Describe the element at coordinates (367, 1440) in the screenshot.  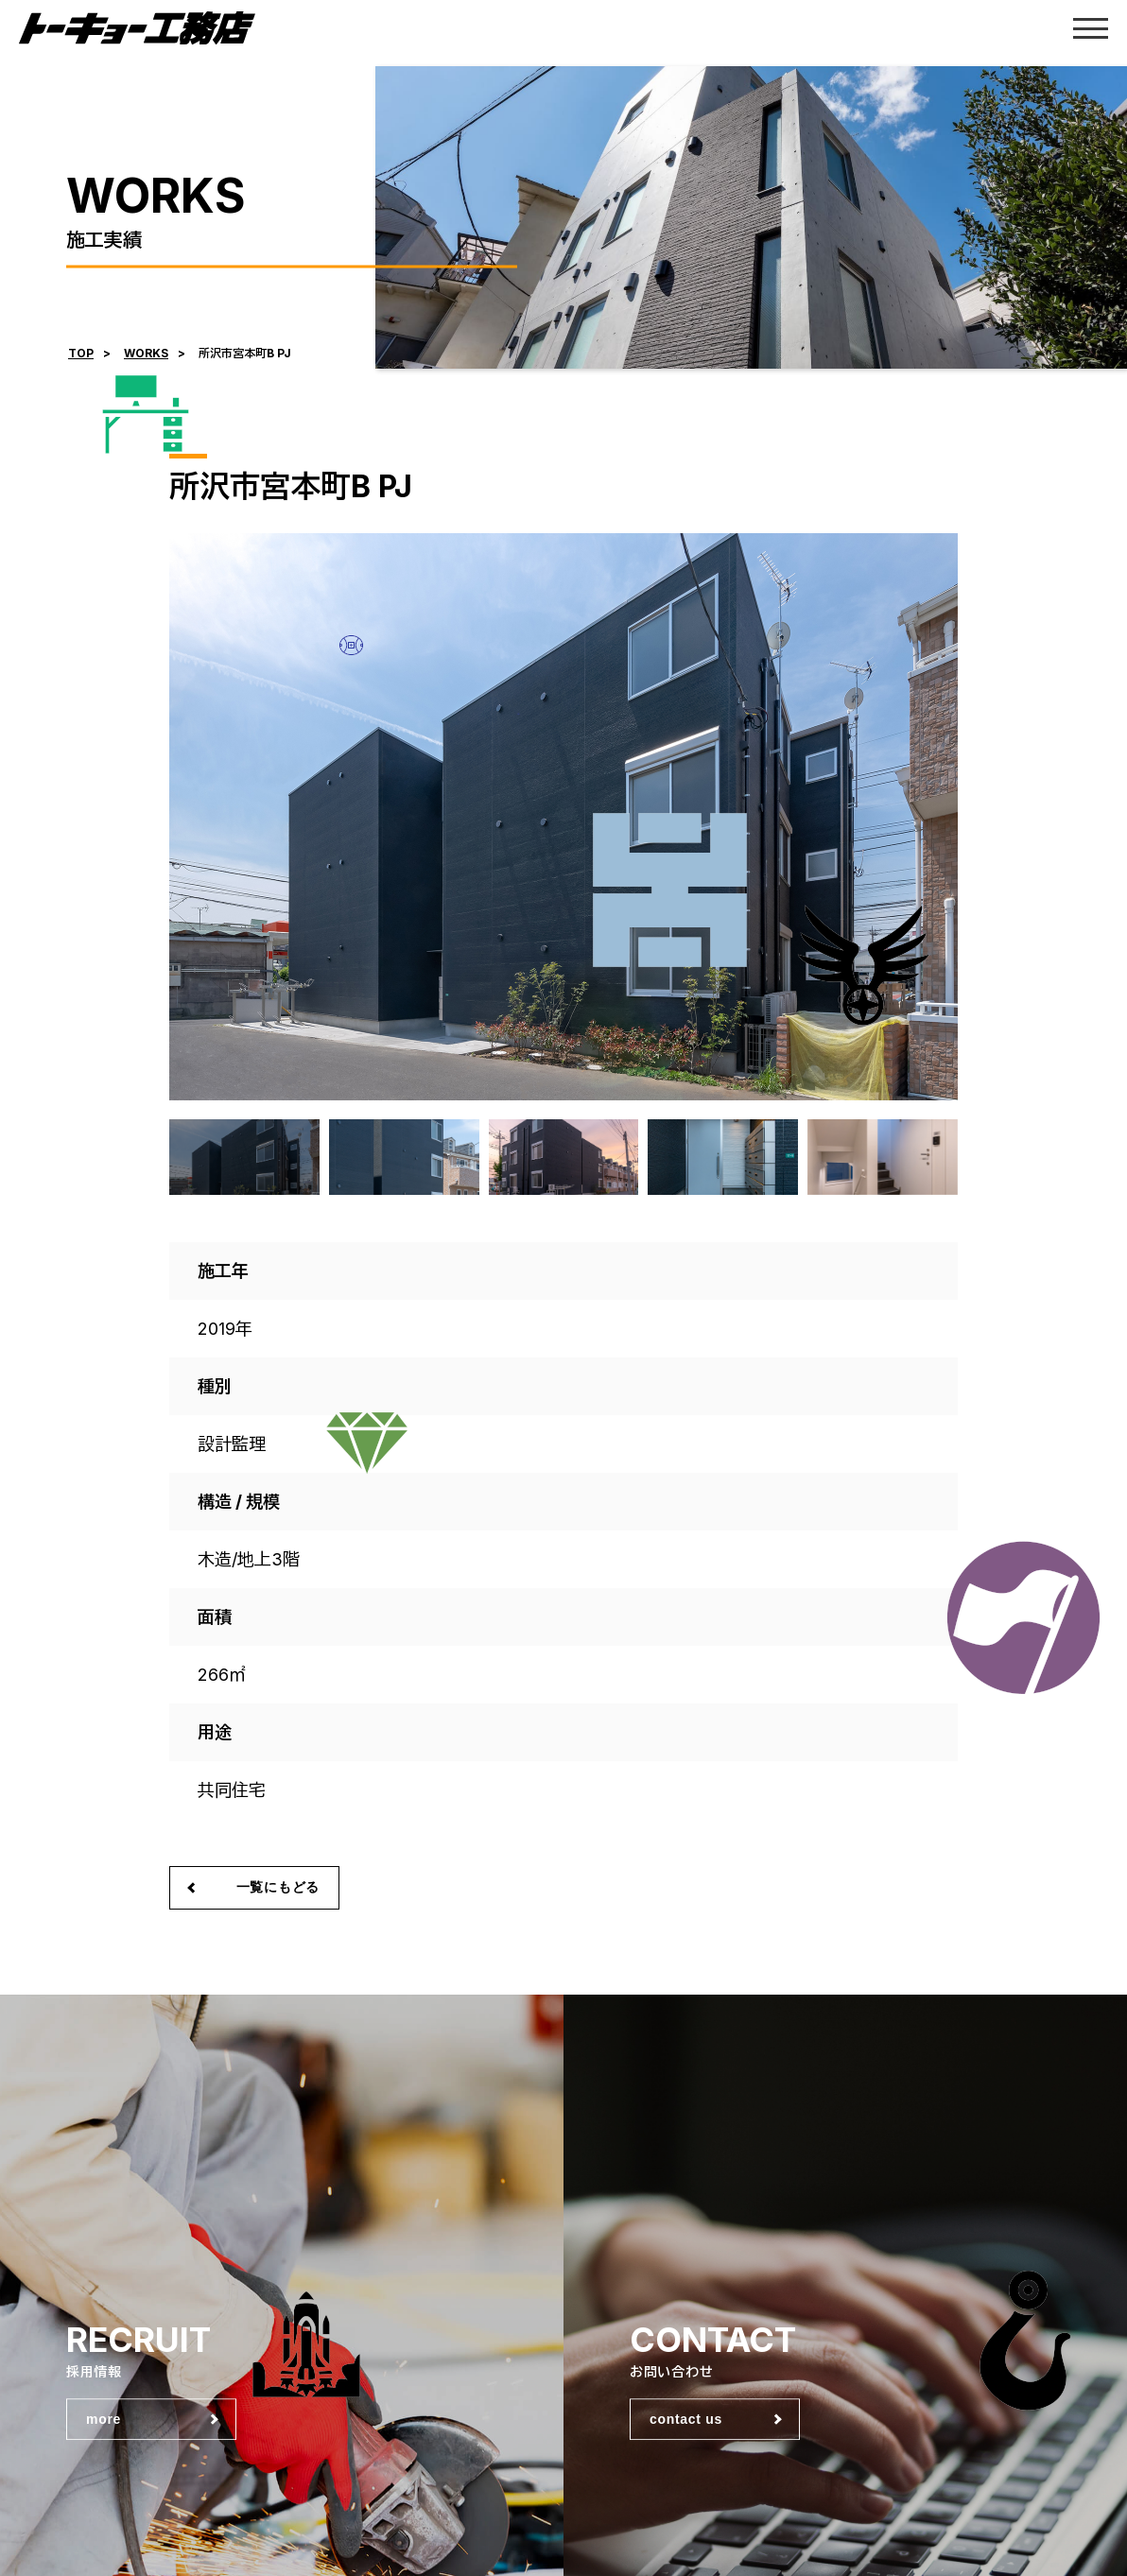
I see `indicates premium or diamond-tier membership status` at that location.